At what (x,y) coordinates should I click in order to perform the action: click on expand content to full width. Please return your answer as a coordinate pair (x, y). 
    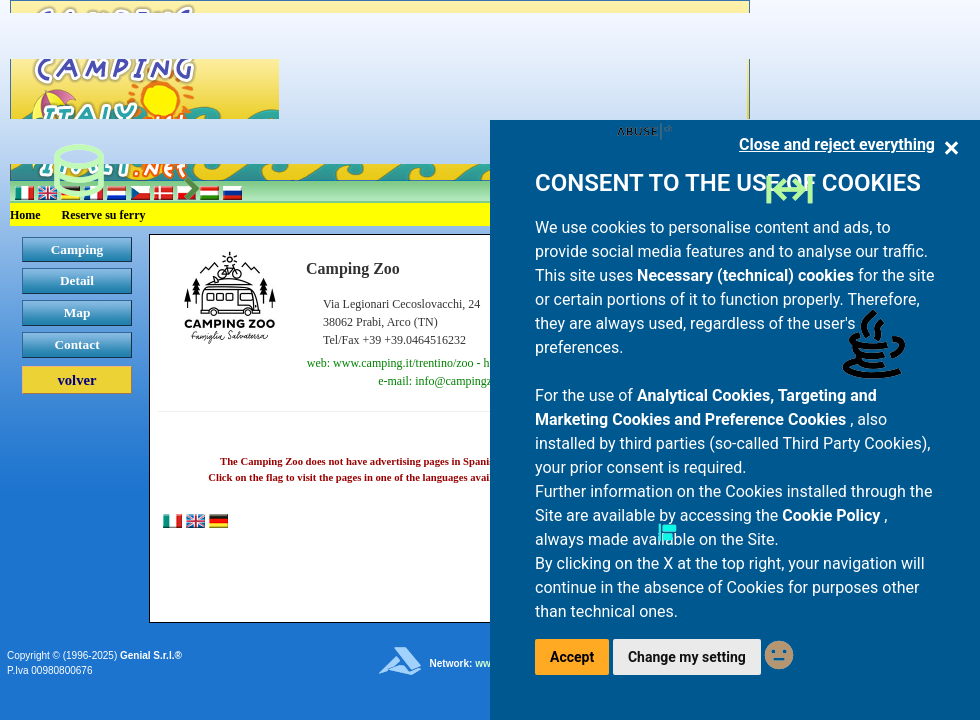
    Looking at the image, I should click on (789, 189).